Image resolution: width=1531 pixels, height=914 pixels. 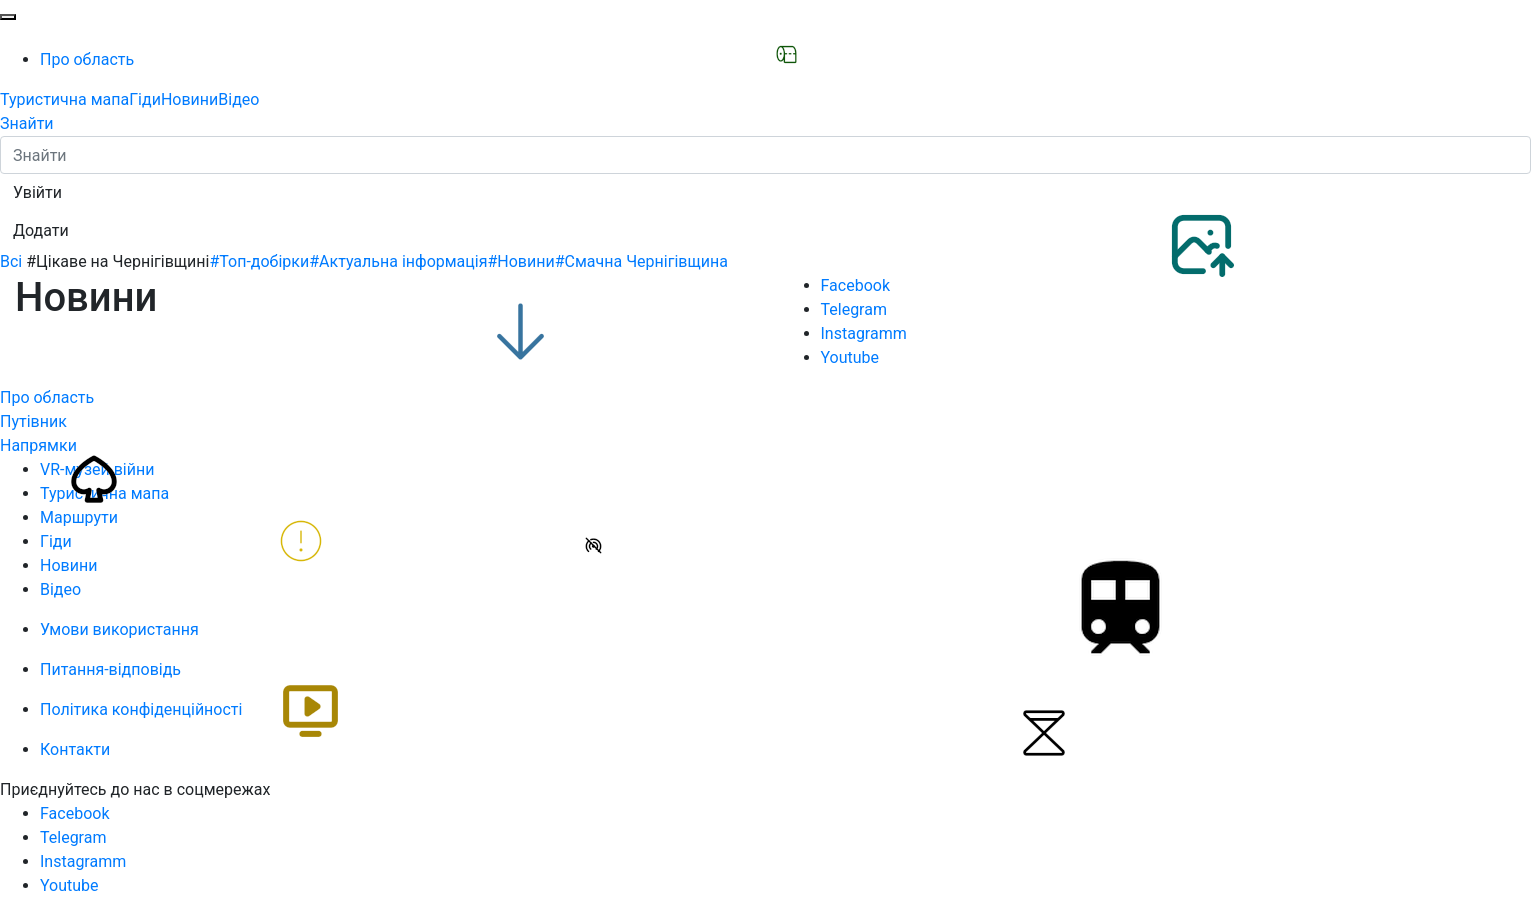 I want to click on upload a photo, so click(x=1201, y=244).